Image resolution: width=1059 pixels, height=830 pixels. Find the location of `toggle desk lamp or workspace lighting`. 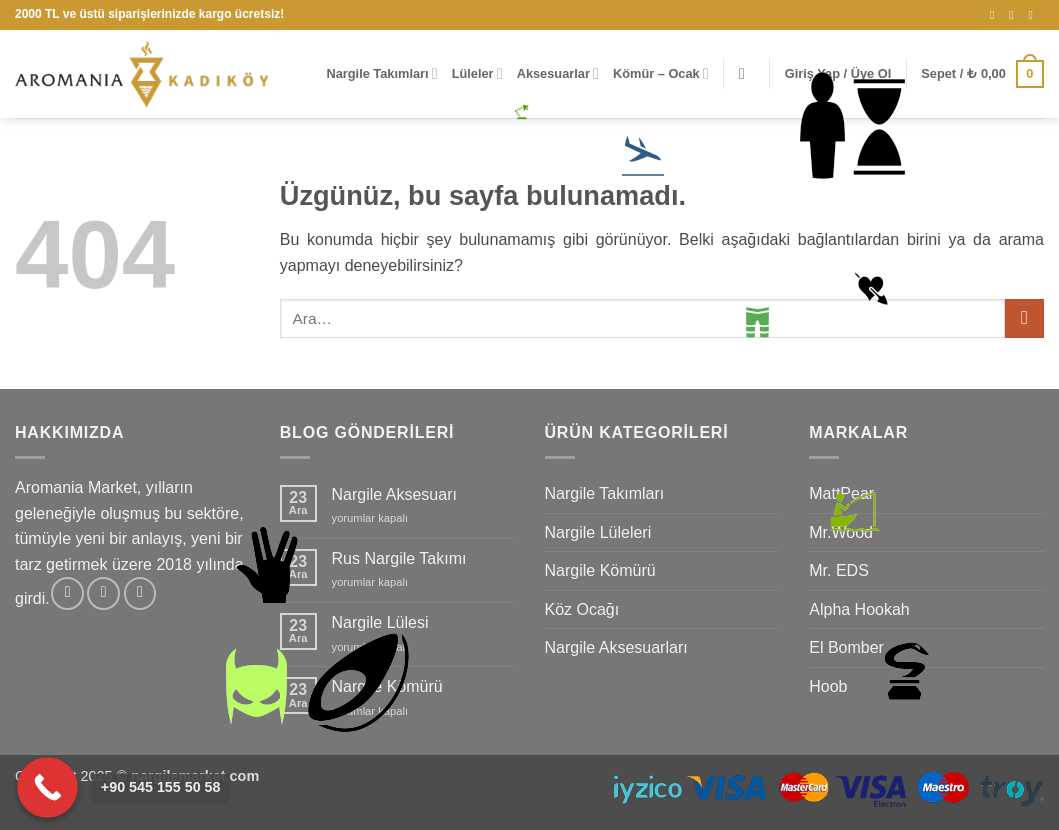

toggle desk lamp or workspace lighting is located at coordinates (522, 112).